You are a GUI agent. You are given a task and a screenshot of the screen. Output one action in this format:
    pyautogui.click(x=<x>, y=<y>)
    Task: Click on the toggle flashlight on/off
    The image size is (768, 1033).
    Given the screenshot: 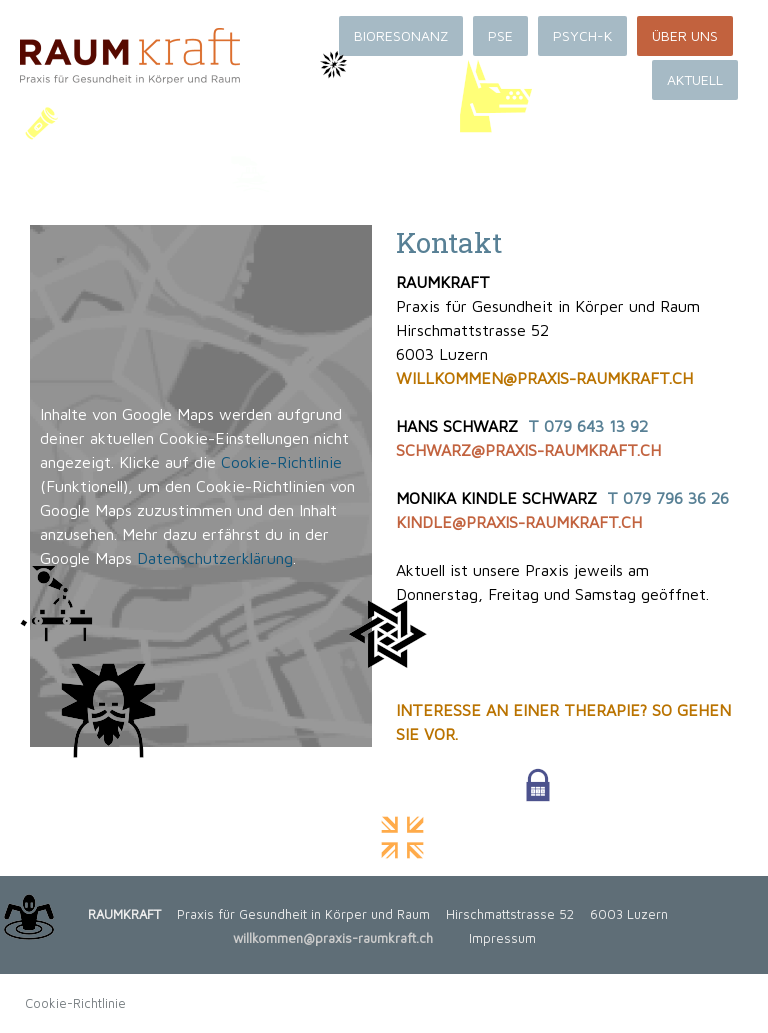 What is the action you would take?
    pyautogui.click(x=41, y=123)
    